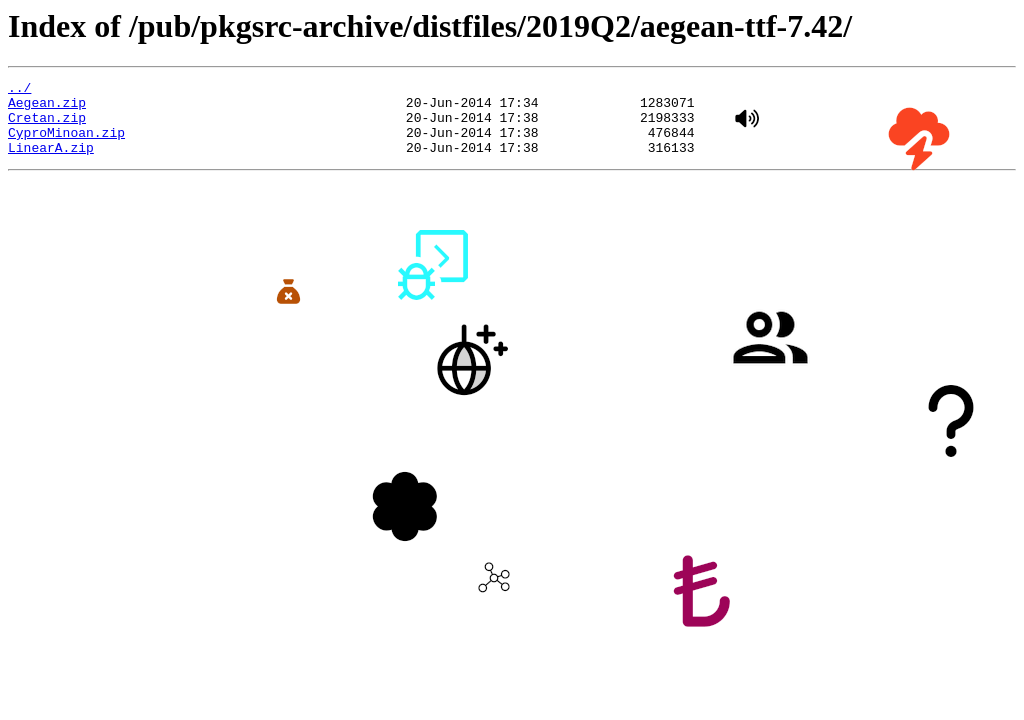  Describe the element at coordinates (494, 578) in the screenshot. I see `view network connections or relationships` at that location.